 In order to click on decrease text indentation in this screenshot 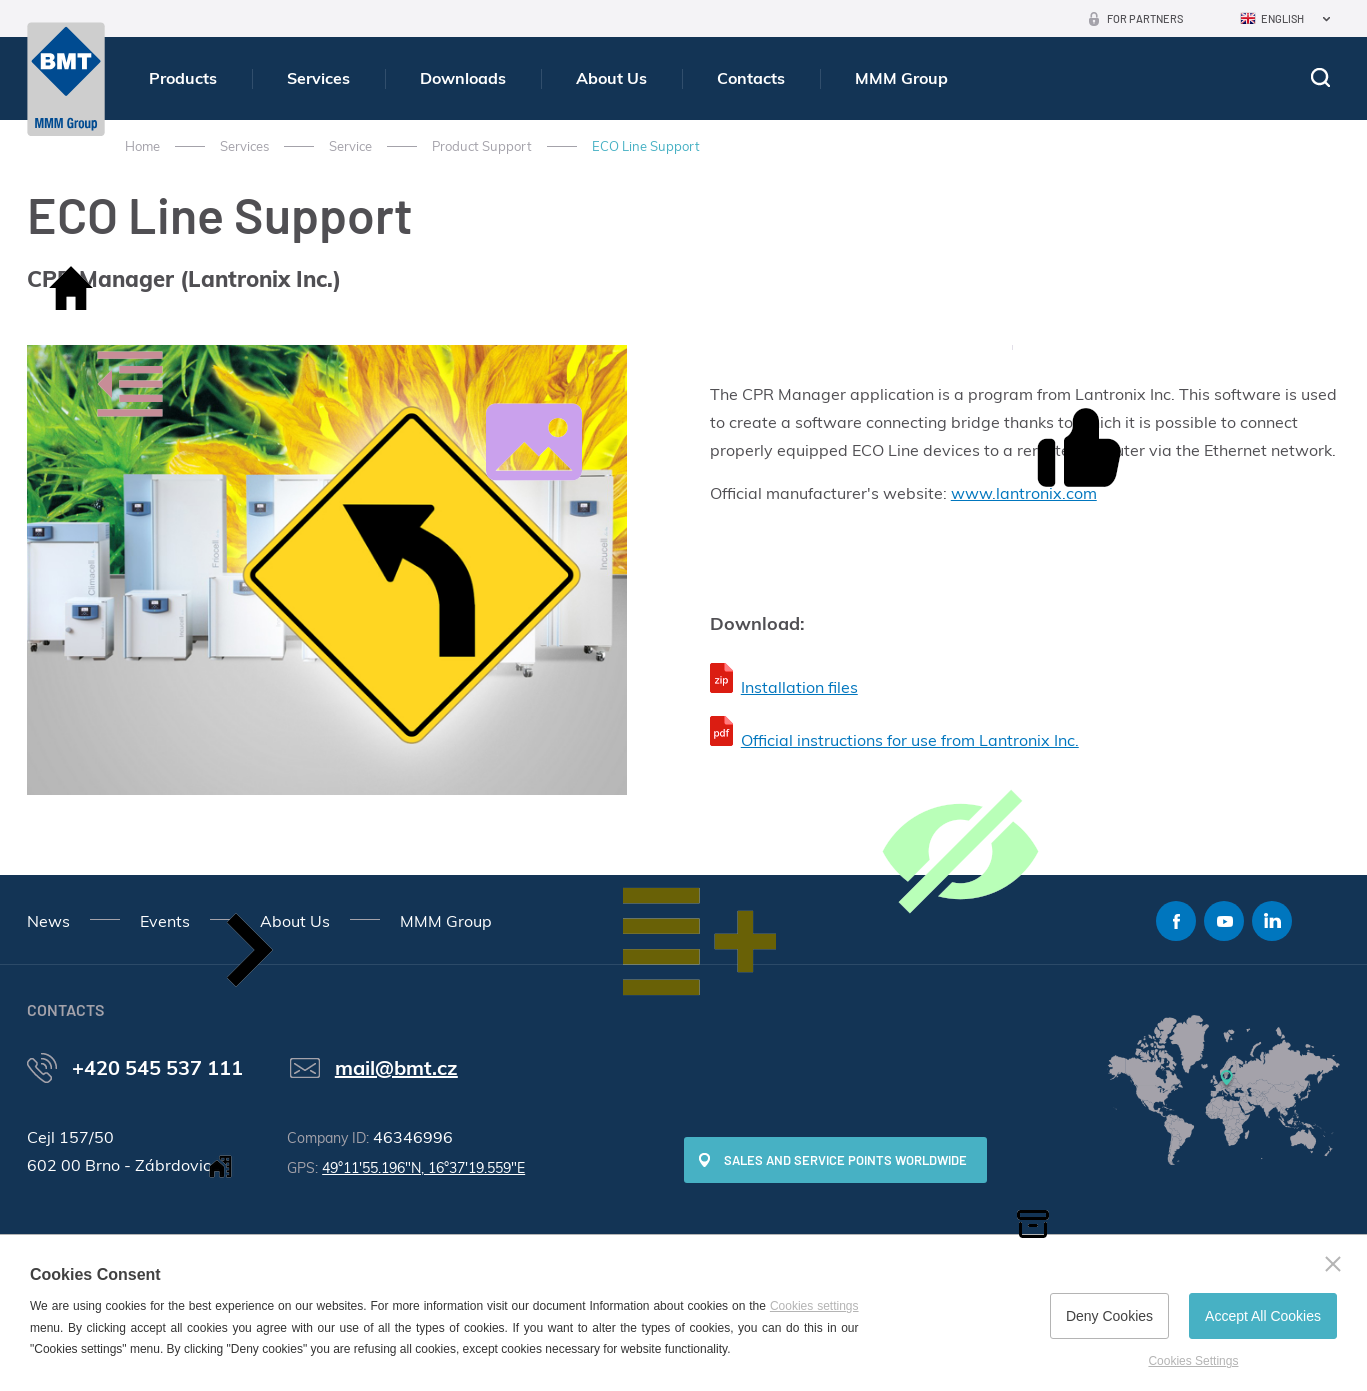, I will do `click(130, 384)`.